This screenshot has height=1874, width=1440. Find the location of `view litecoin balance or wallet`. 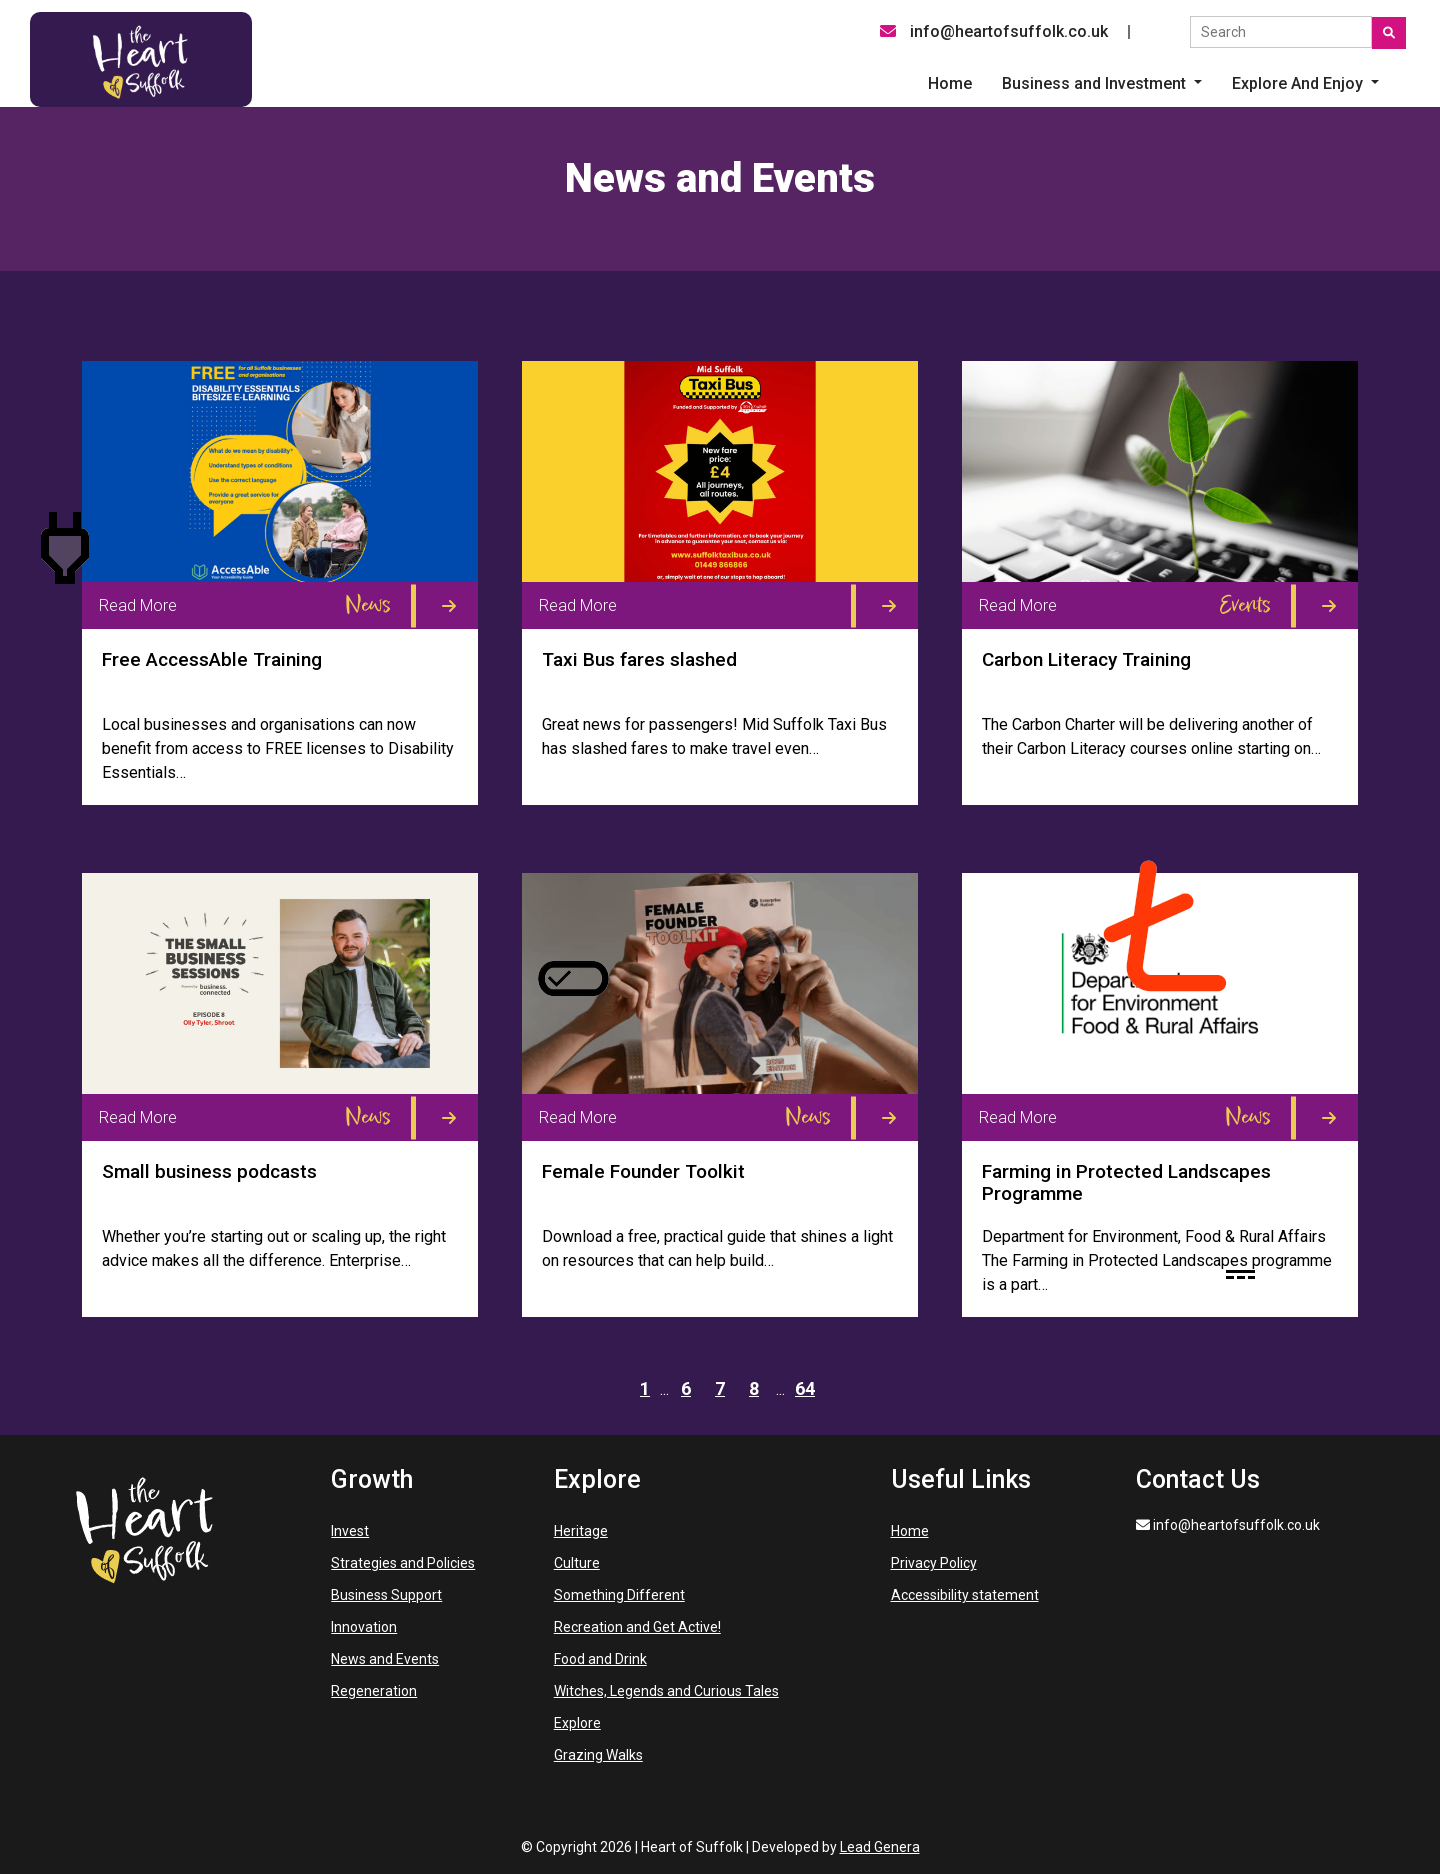

view litecoin balance or wallet is located at coordinates (1169, 926).